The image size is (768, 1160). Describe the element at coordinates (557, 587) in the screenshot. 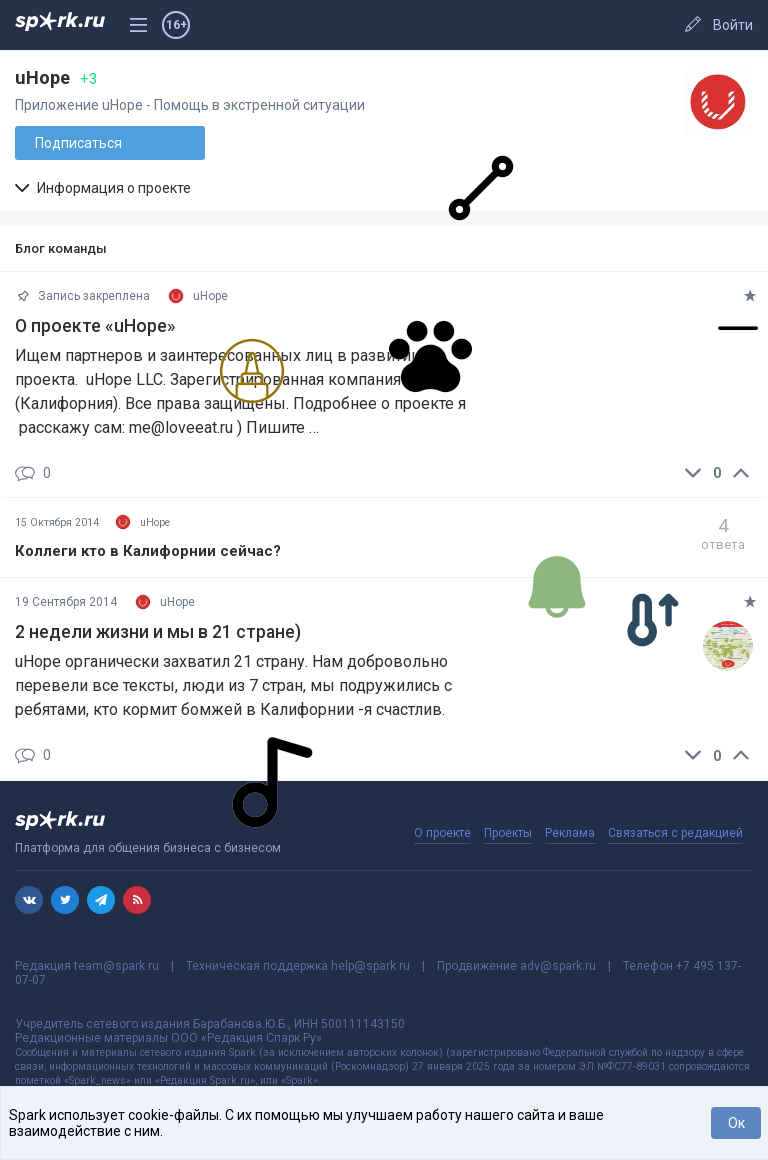

I see `view notifications` at that location.